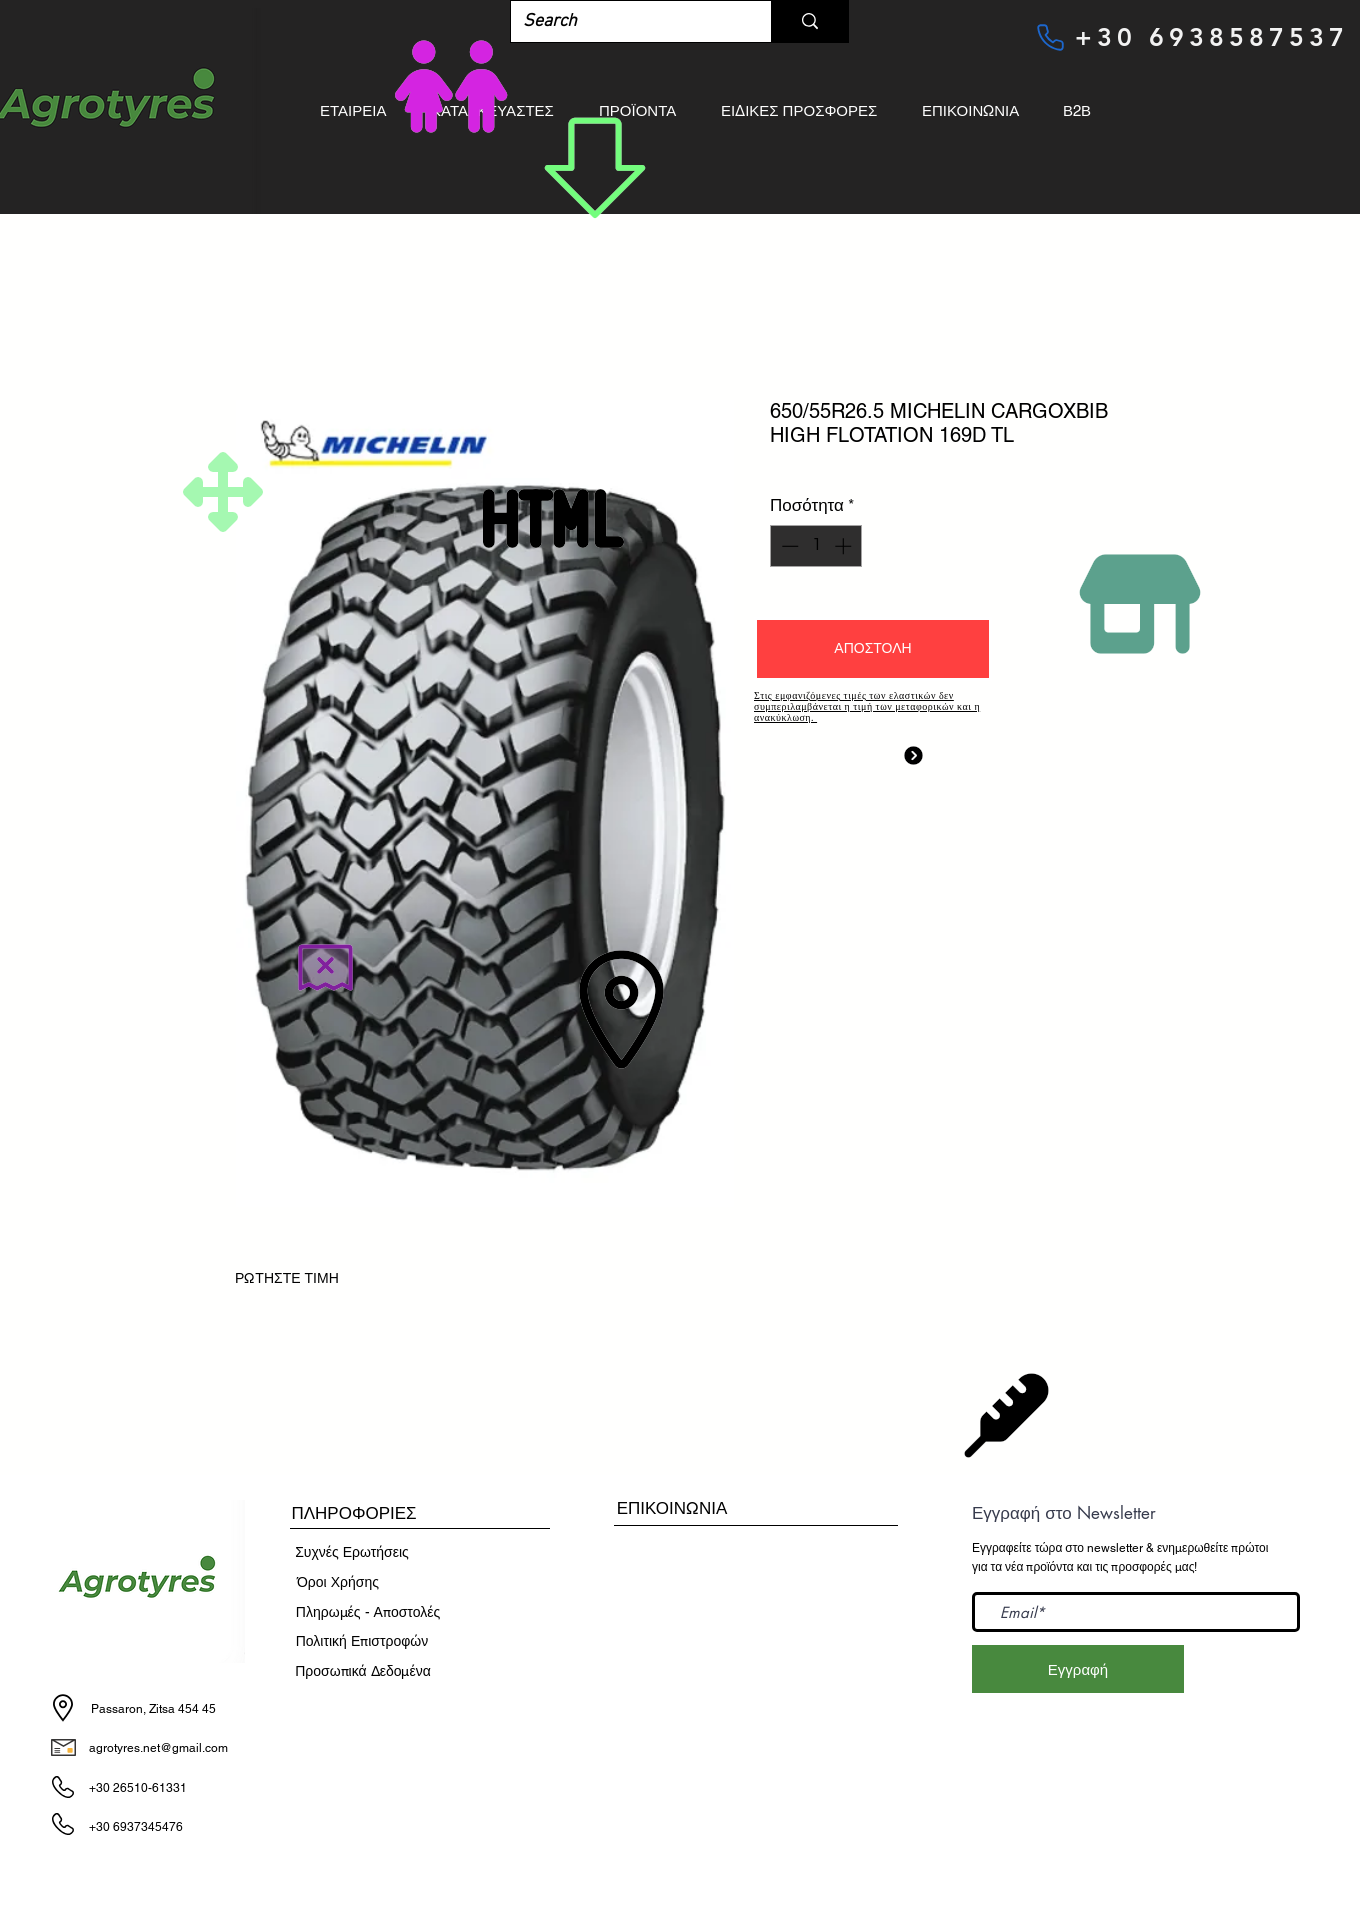 This screenshot has width=1360, height=1923. Describe the element at coordinates (1140, 604) in the screenshot. I see `open the shop or store` at that location.